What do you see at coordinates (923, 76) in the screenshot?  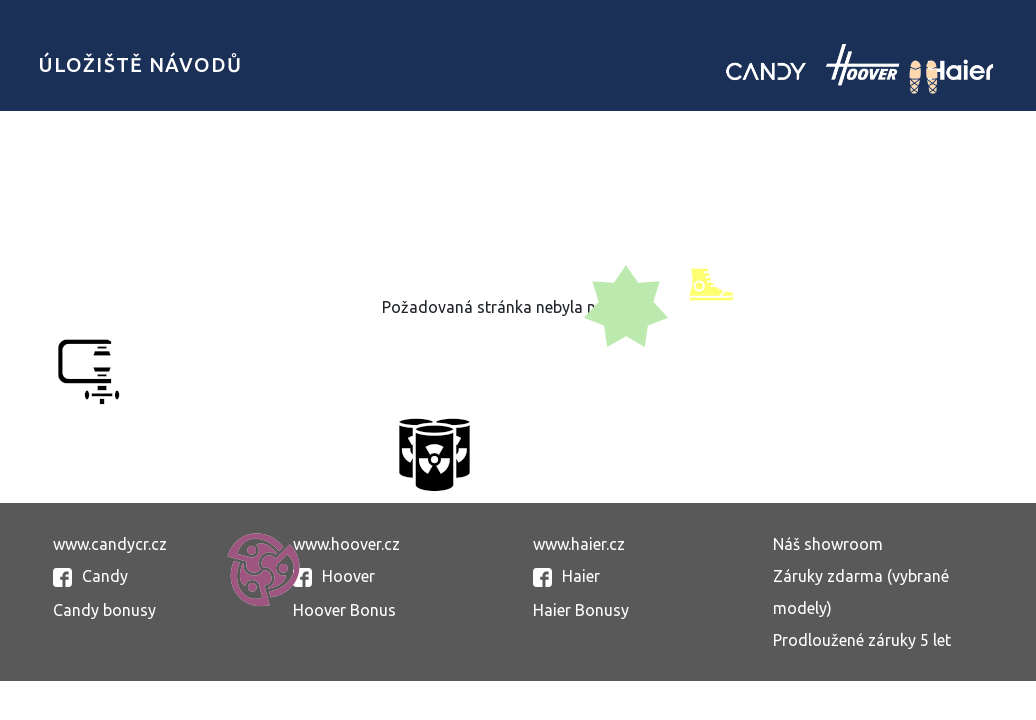 I see `equip leg armor to your character` at bounding box center [923, 76].